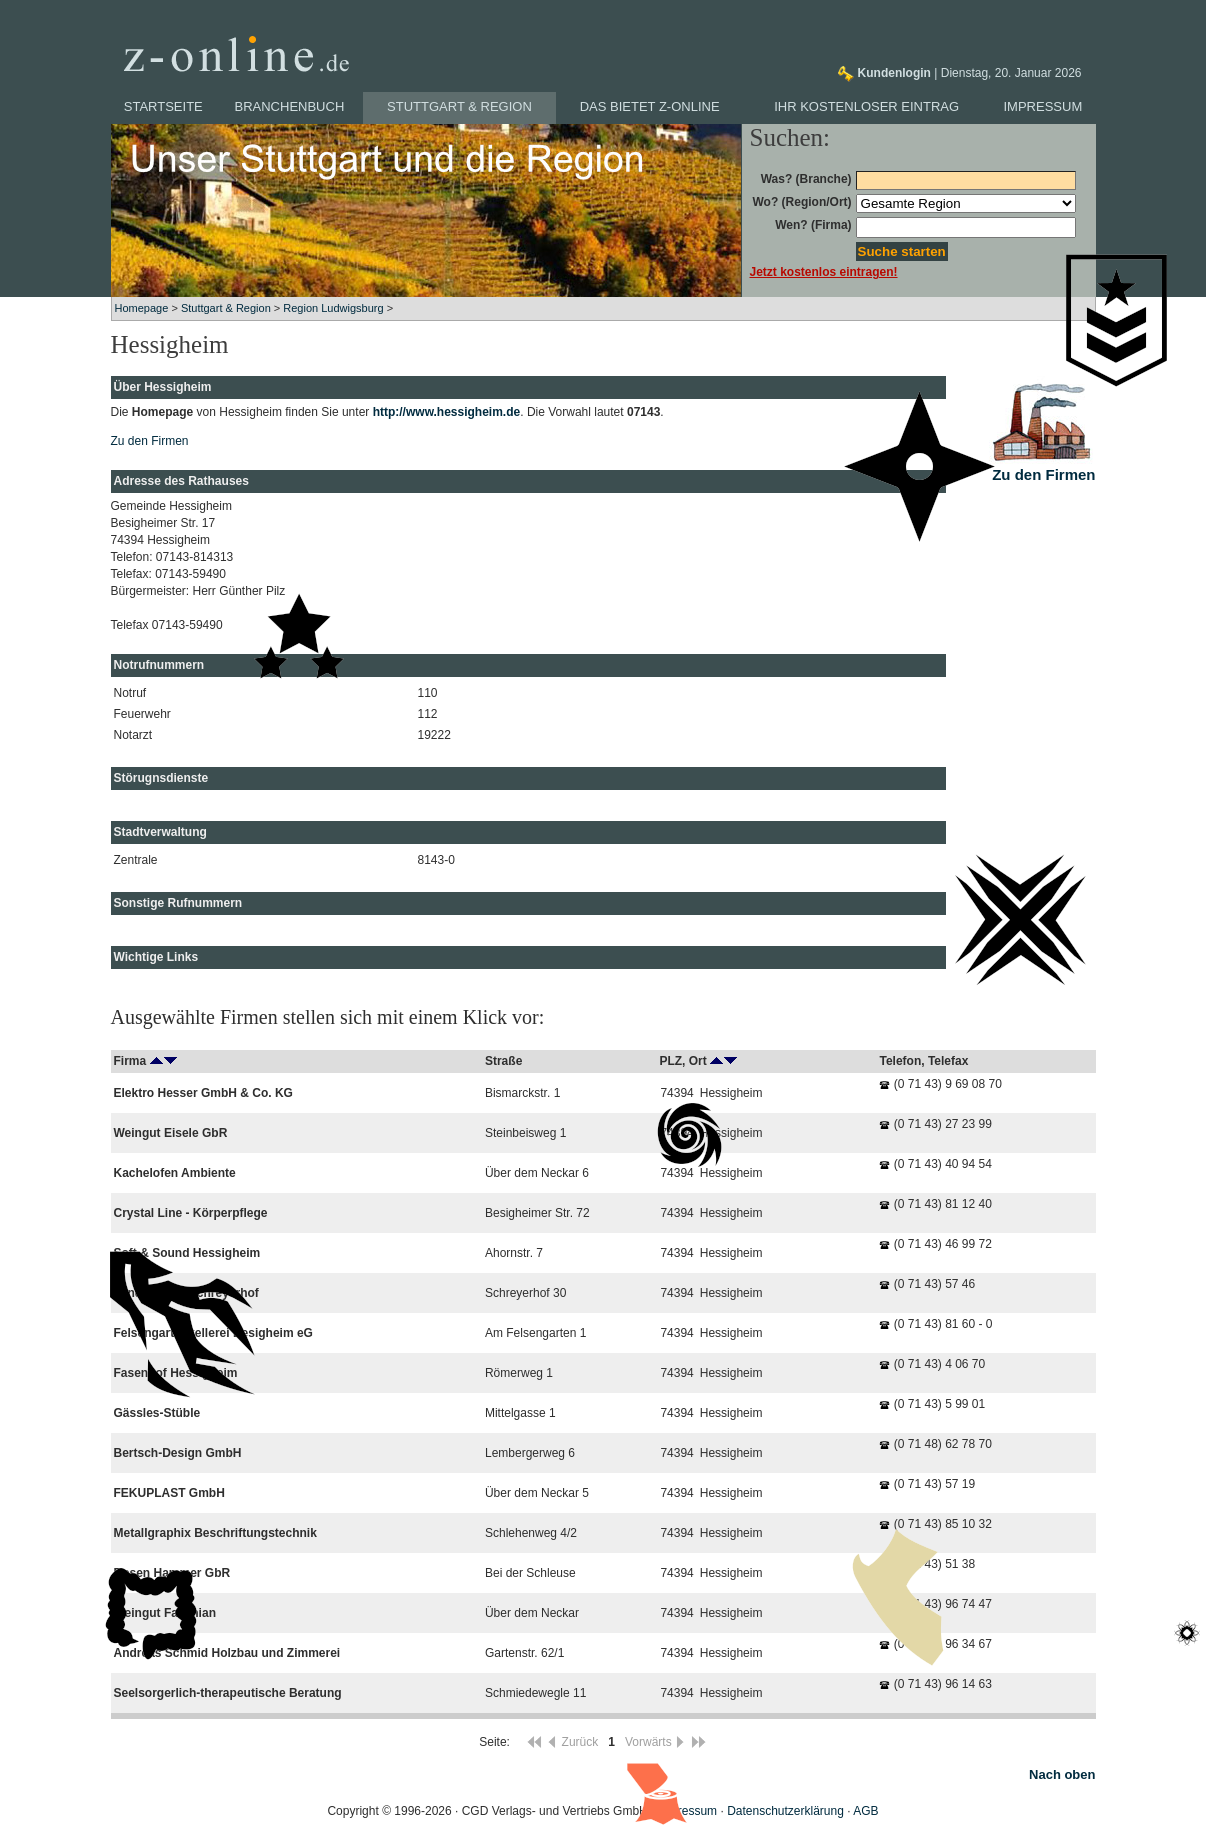  Describe the element at coordinates (898, 1596) in the screenshot. I see `select Peru as your country or region` at that location.